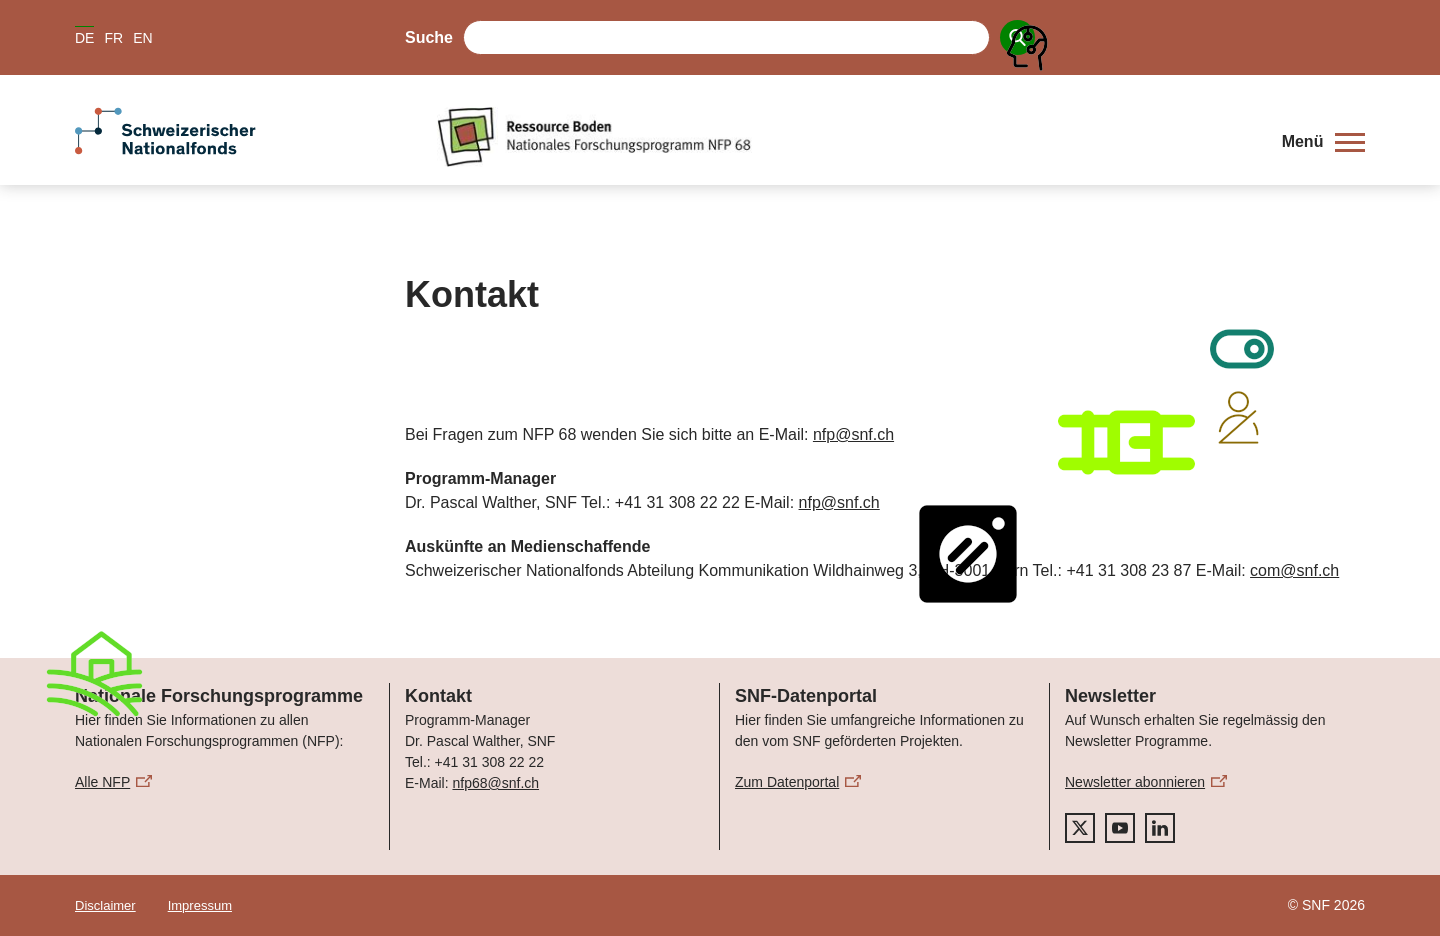 The width and height of the screenshot is (1440, 936). I want to click on toggle switch in the on position, so click(1242, 349).